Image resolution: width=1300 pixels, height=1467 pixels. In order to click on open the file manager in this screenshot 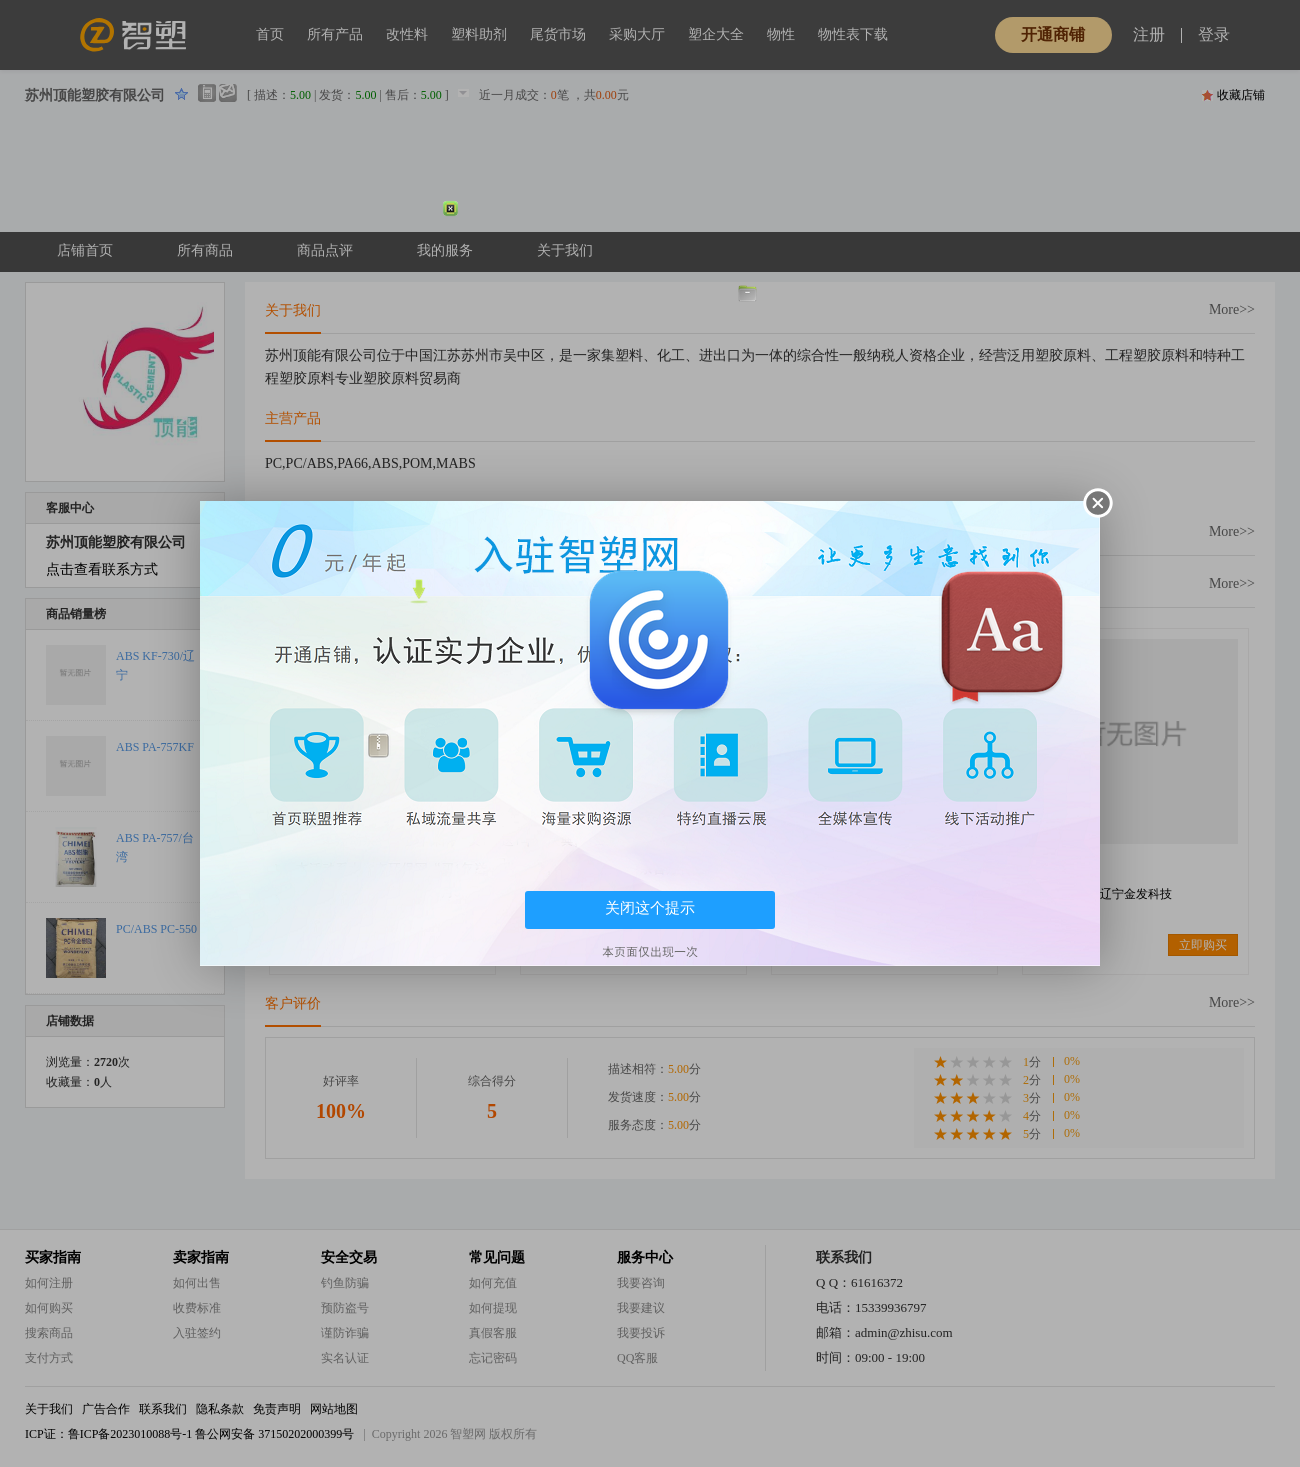, I will do `click(747, 293)`.